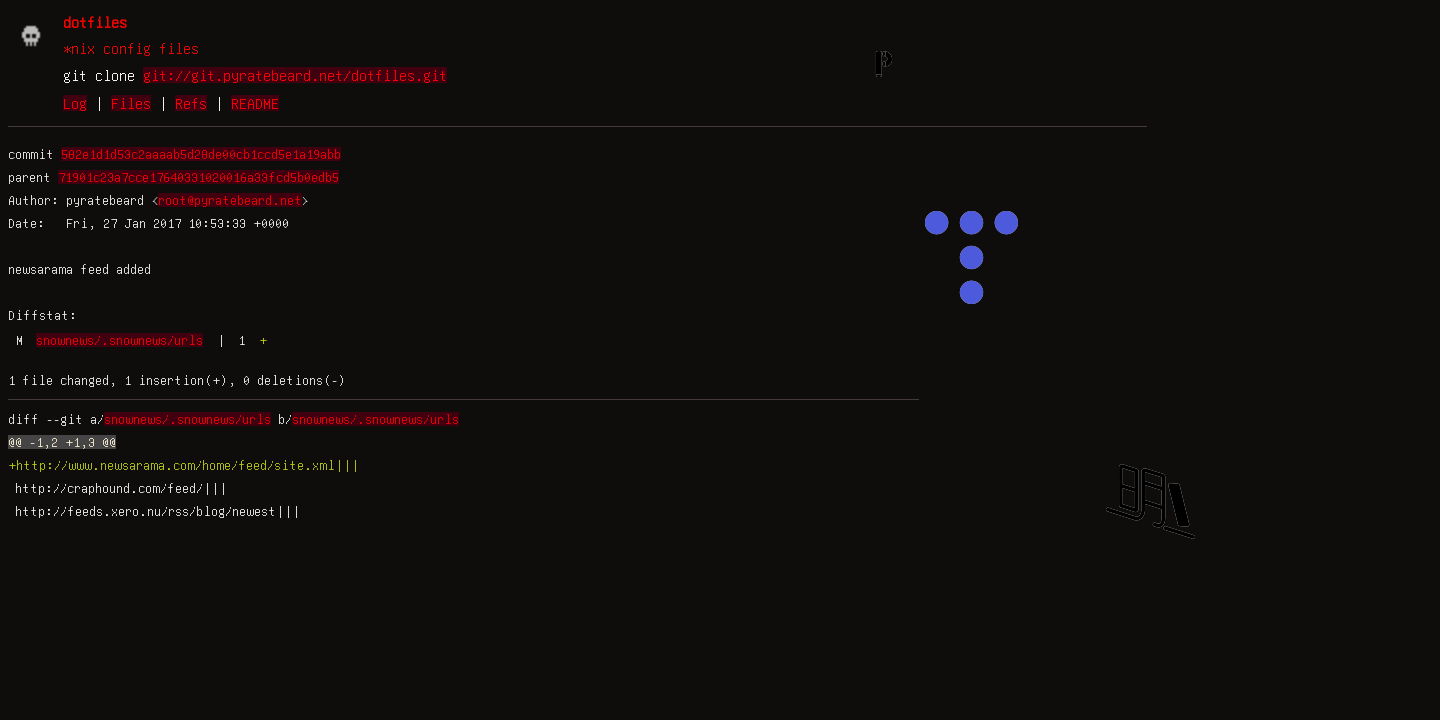 This screenshot has width=1440, height=720. Describe the element at coordinates (1150, 501) in the screenshot. I see `open the Kenmei manga tracking app` at that location.